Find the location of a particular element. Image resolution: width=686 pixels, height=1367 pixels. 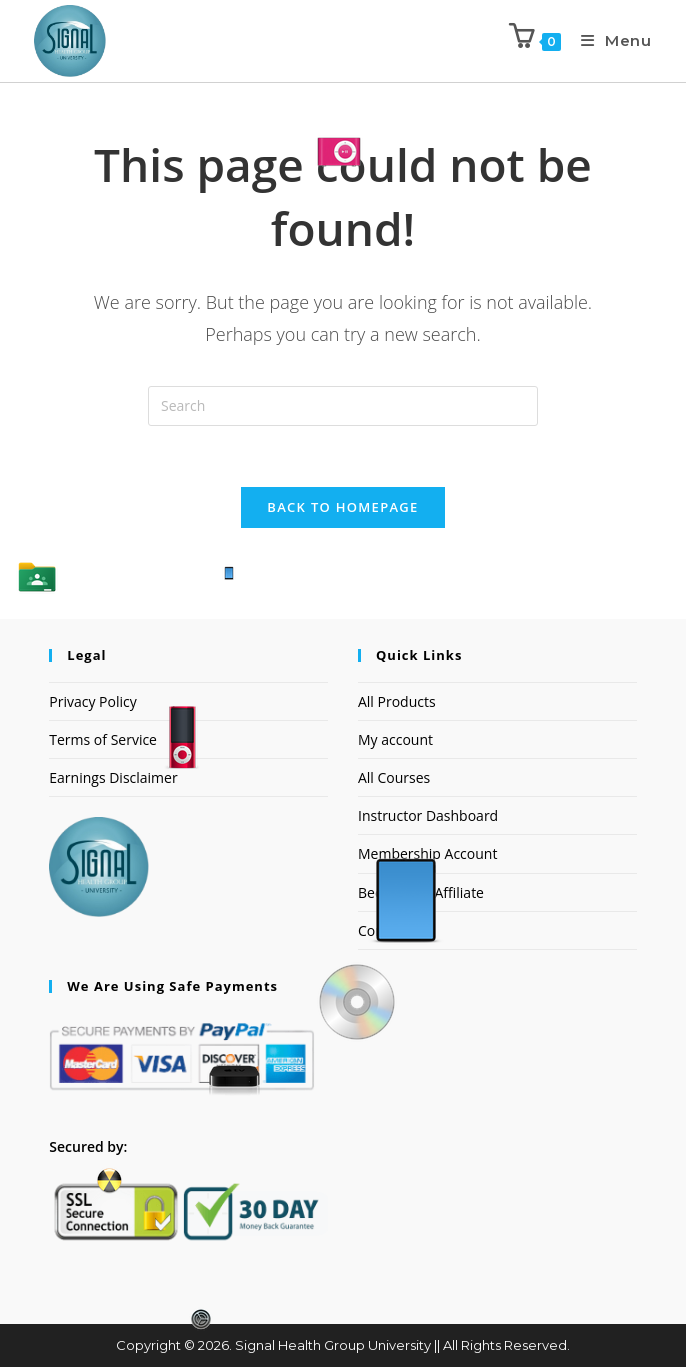

access ipod device settings is located at coordinates (182, 738).